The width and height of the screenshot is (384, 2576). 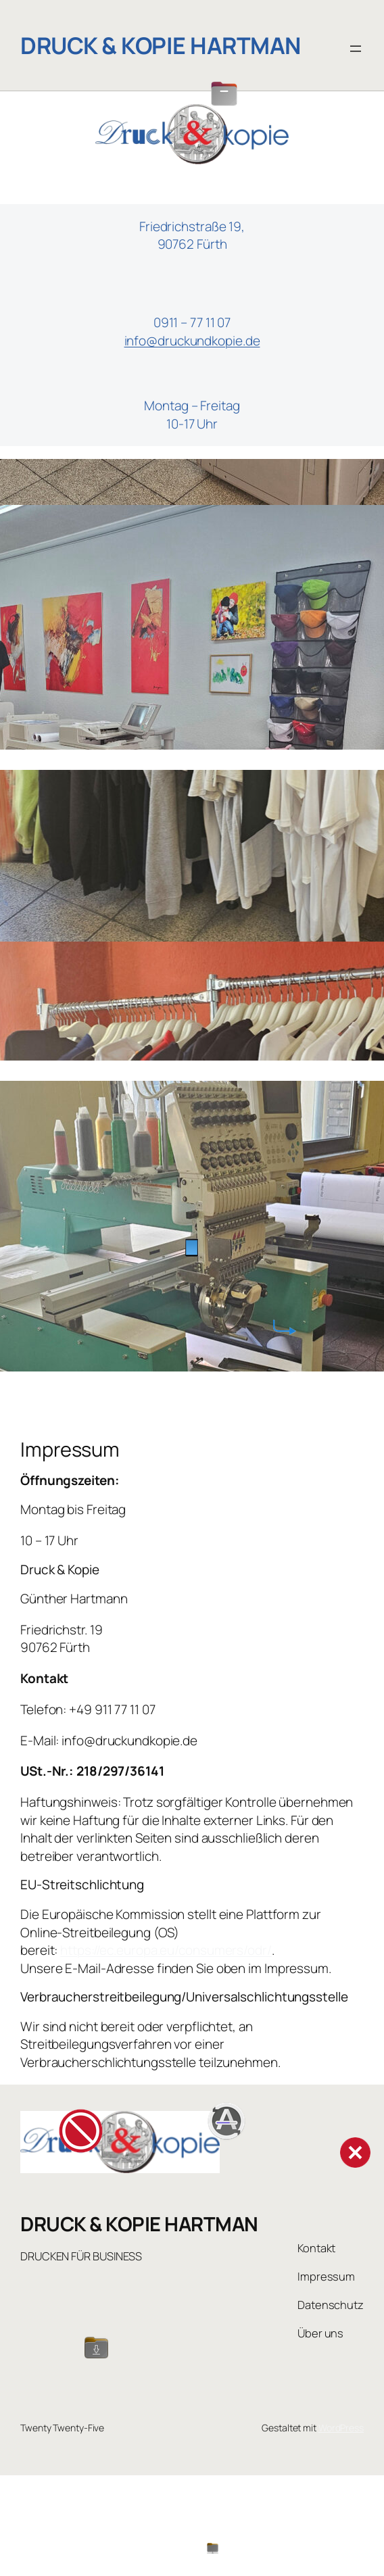 What do you see at coordinates (96, 2347) in the screenshot?
I see `access your downloads folder` at bounding box center [96, 2347].